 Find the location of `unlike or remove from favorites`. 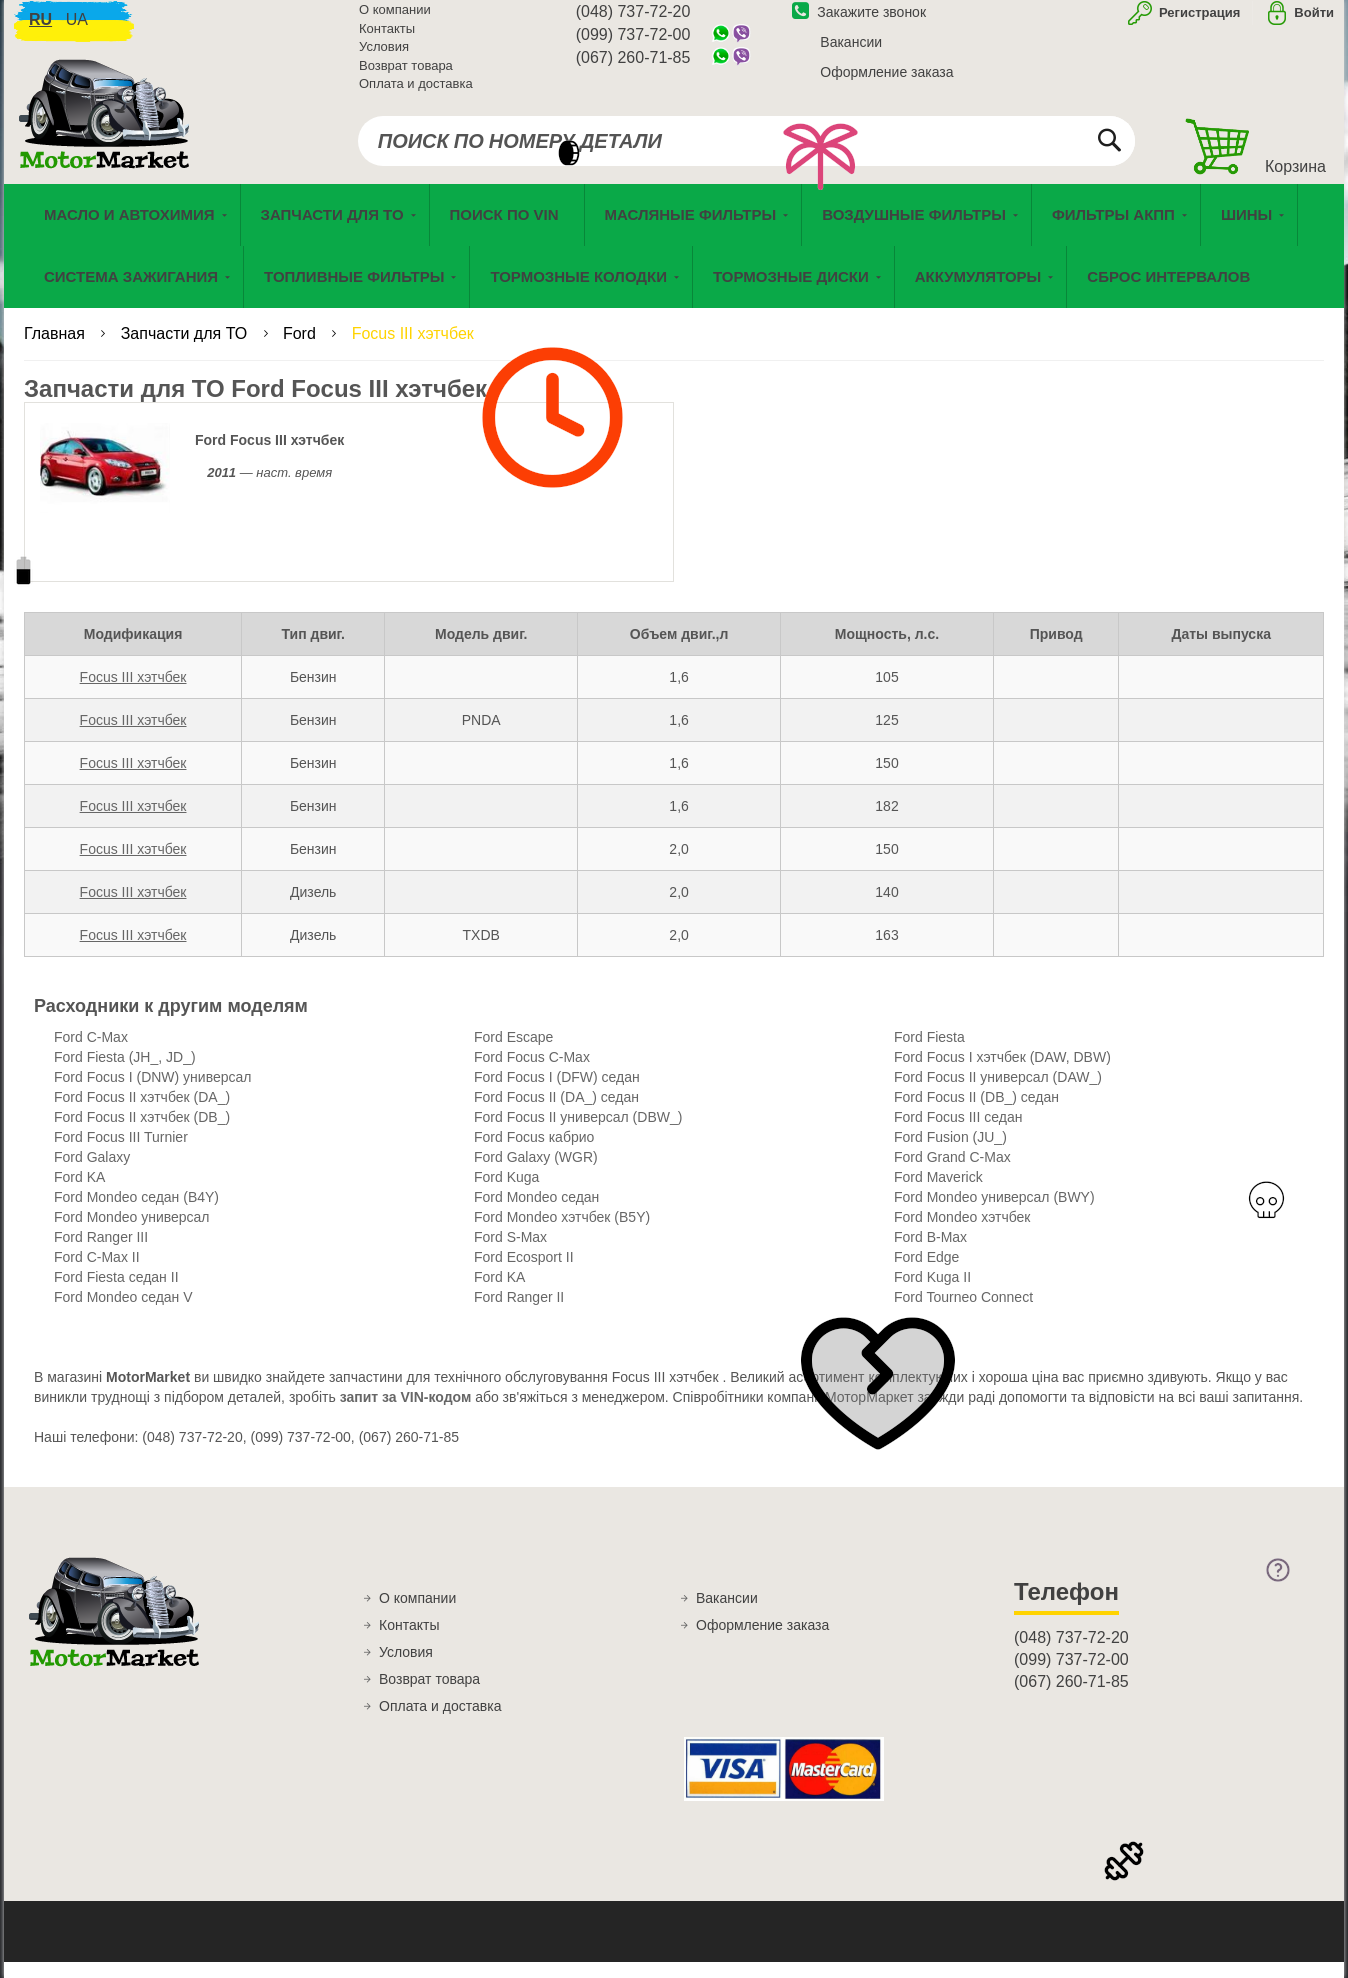

unlike or remove from favorites is located at coordinates (878, 1378).